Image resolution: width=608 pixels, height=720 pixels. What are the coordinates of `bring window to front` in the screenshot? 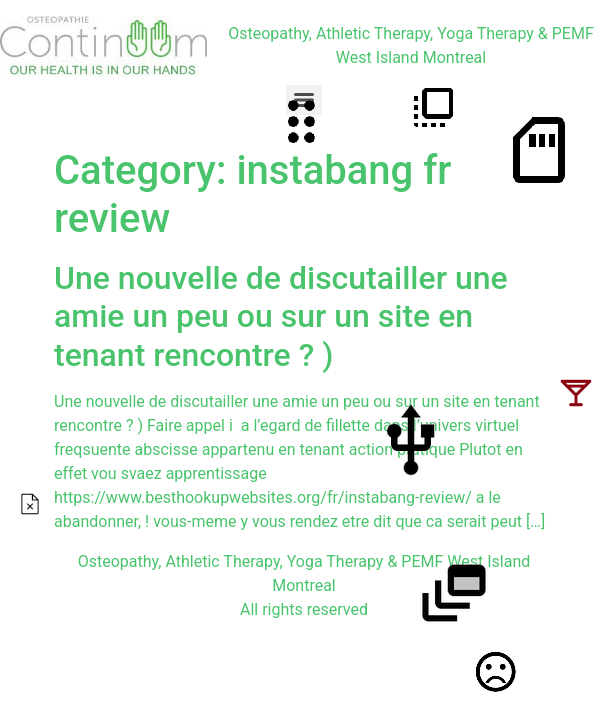 It's located at (433, 107).